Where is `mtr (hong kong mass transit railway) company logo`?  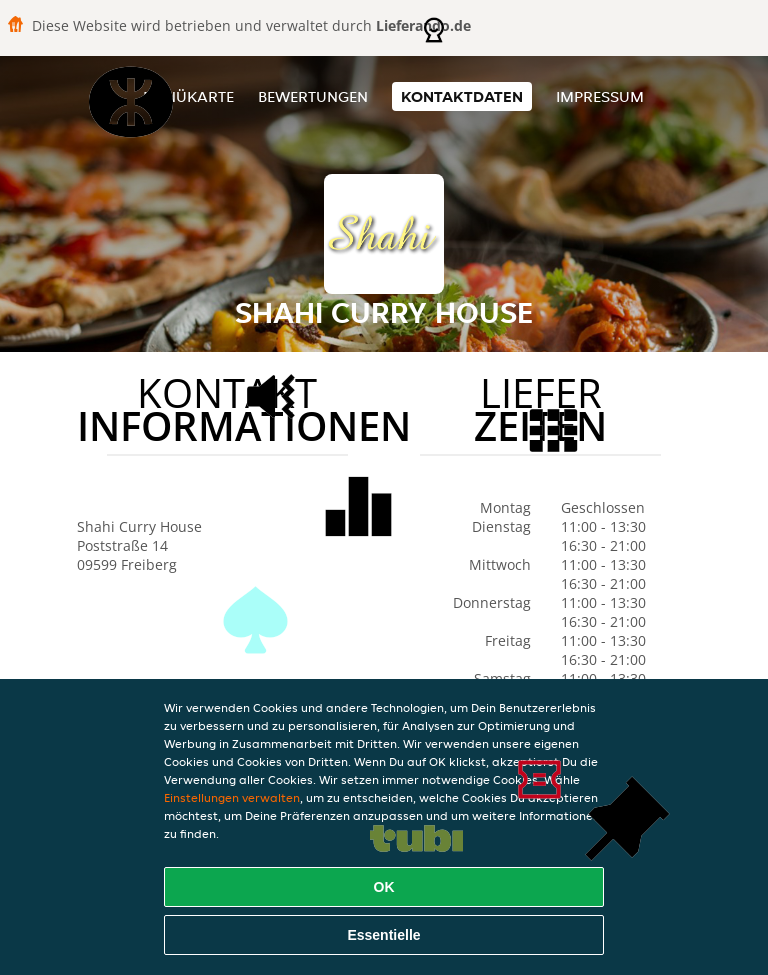
mtr (hong kong mass transit railway) company logo is located at coordinates (131, 102).